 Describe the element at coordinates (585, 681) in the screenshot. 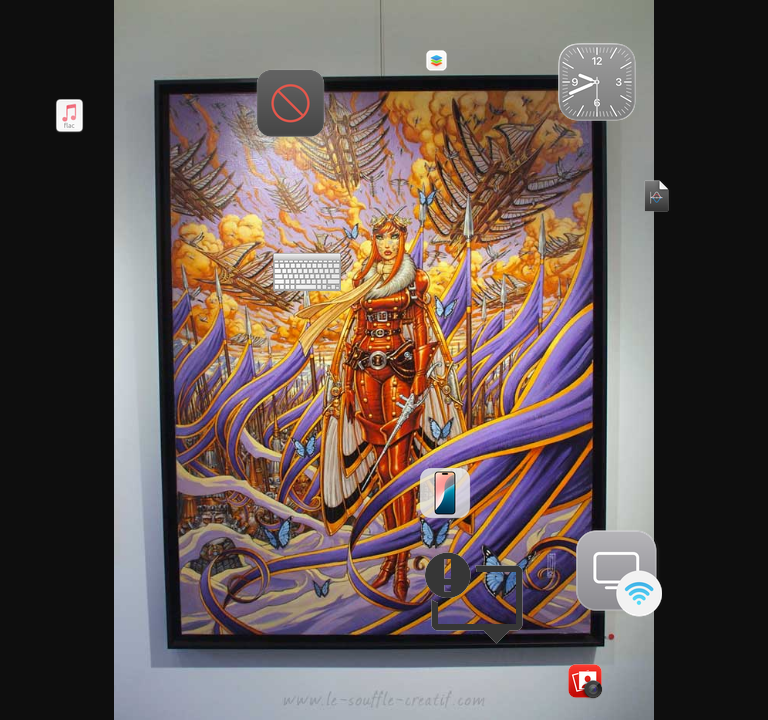

I see `open cheese webcam app` at that location.